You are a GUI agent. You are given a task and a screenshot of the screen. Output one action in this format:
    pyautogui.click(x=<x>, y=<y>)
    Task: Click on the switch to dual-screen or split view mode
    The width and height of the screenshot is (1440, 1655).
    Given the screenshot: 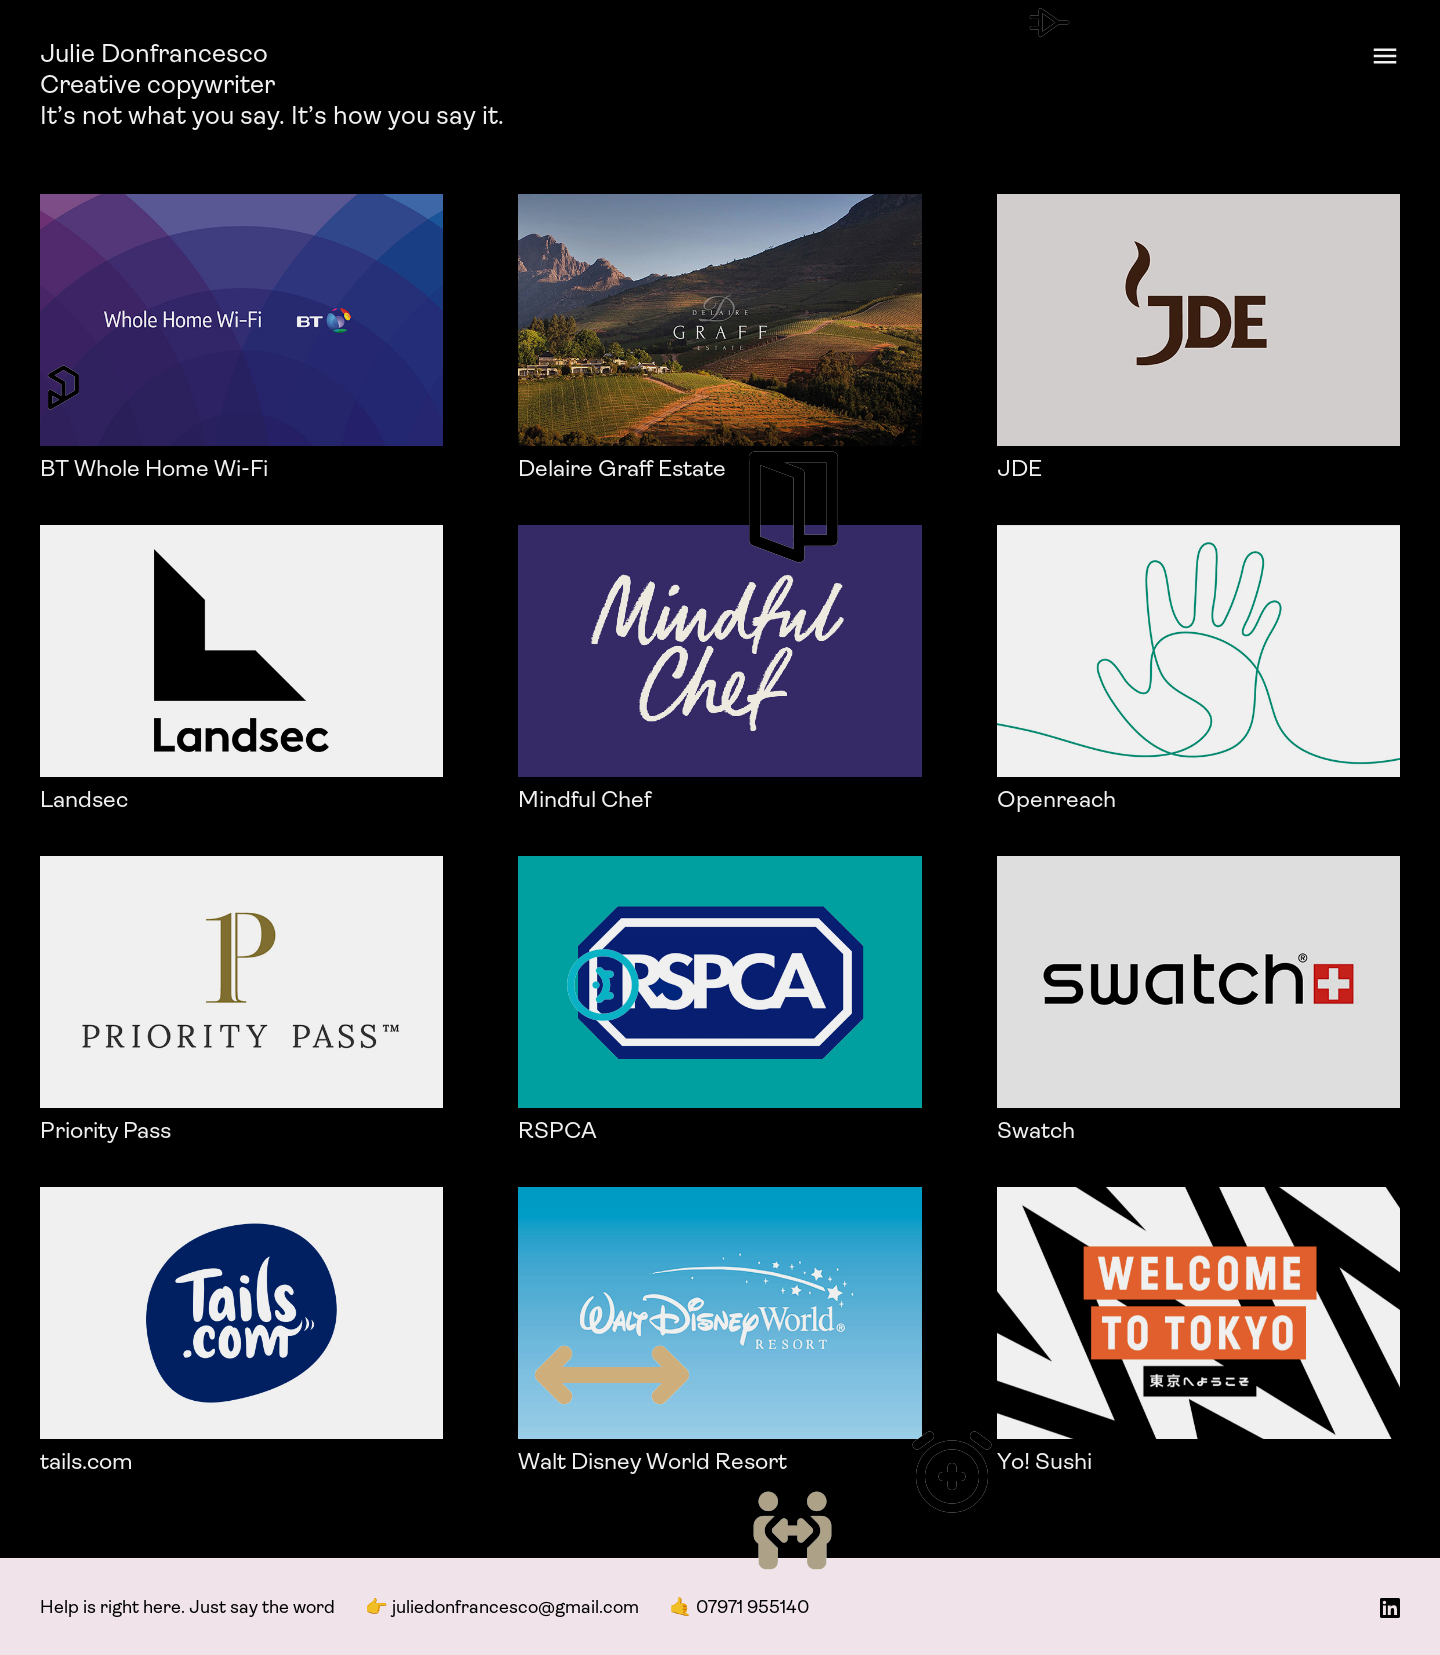 What is the action you would take?
    pyautogui.click(x=793, y=501)
    